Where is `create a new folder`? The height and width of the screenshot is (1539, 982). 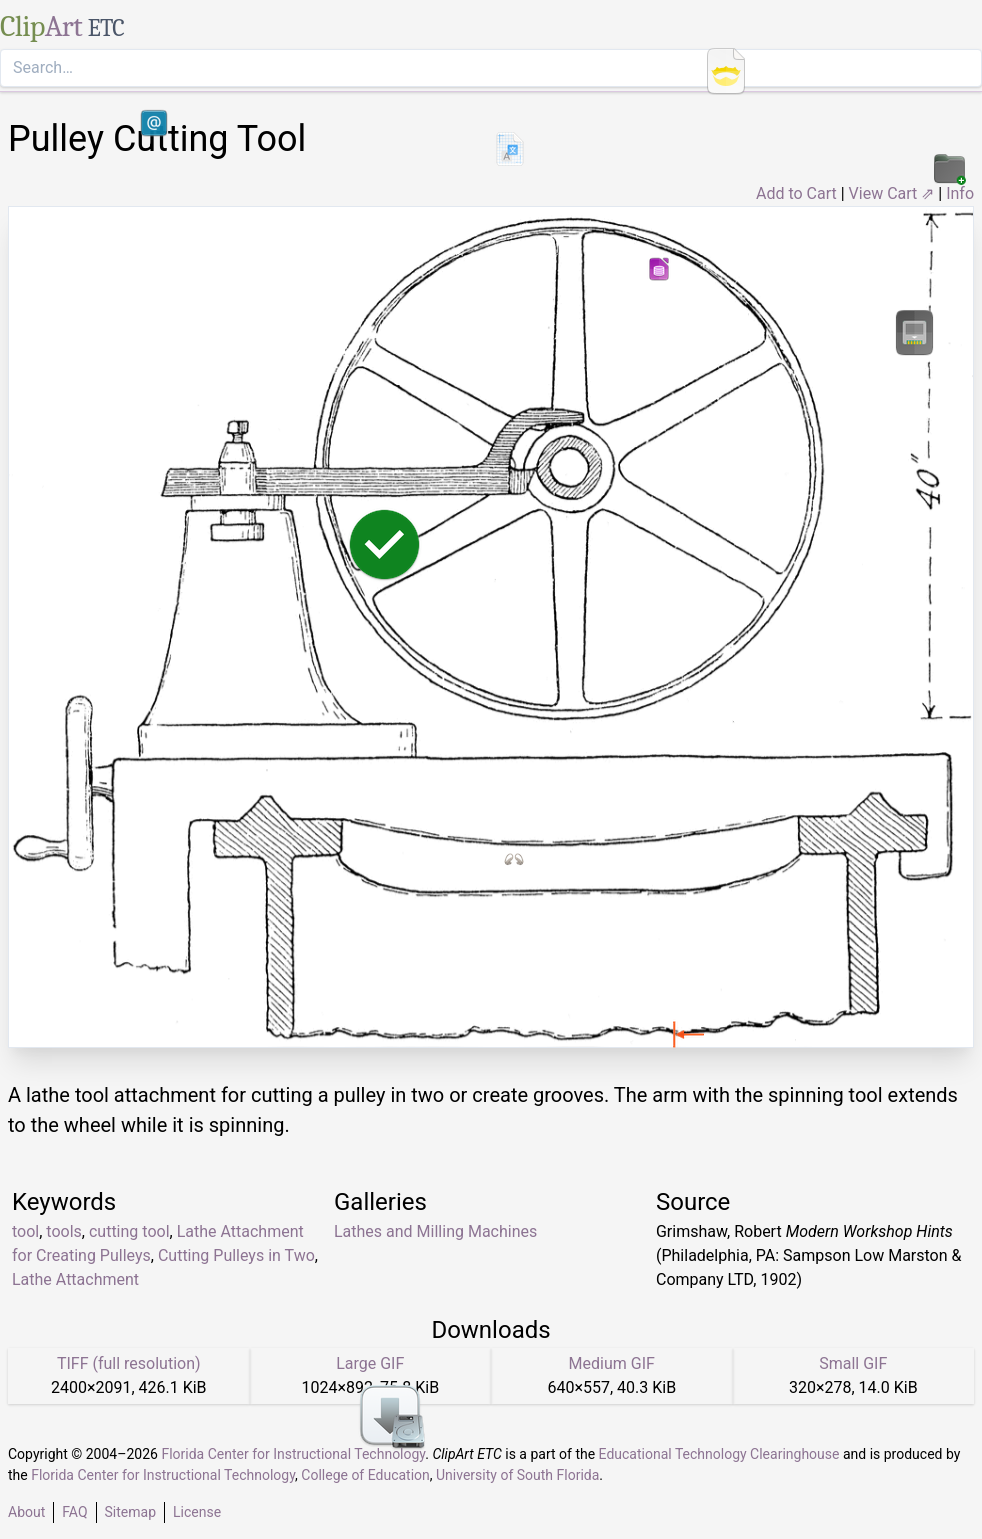
create a new folder is located at coordinates (949, 168).